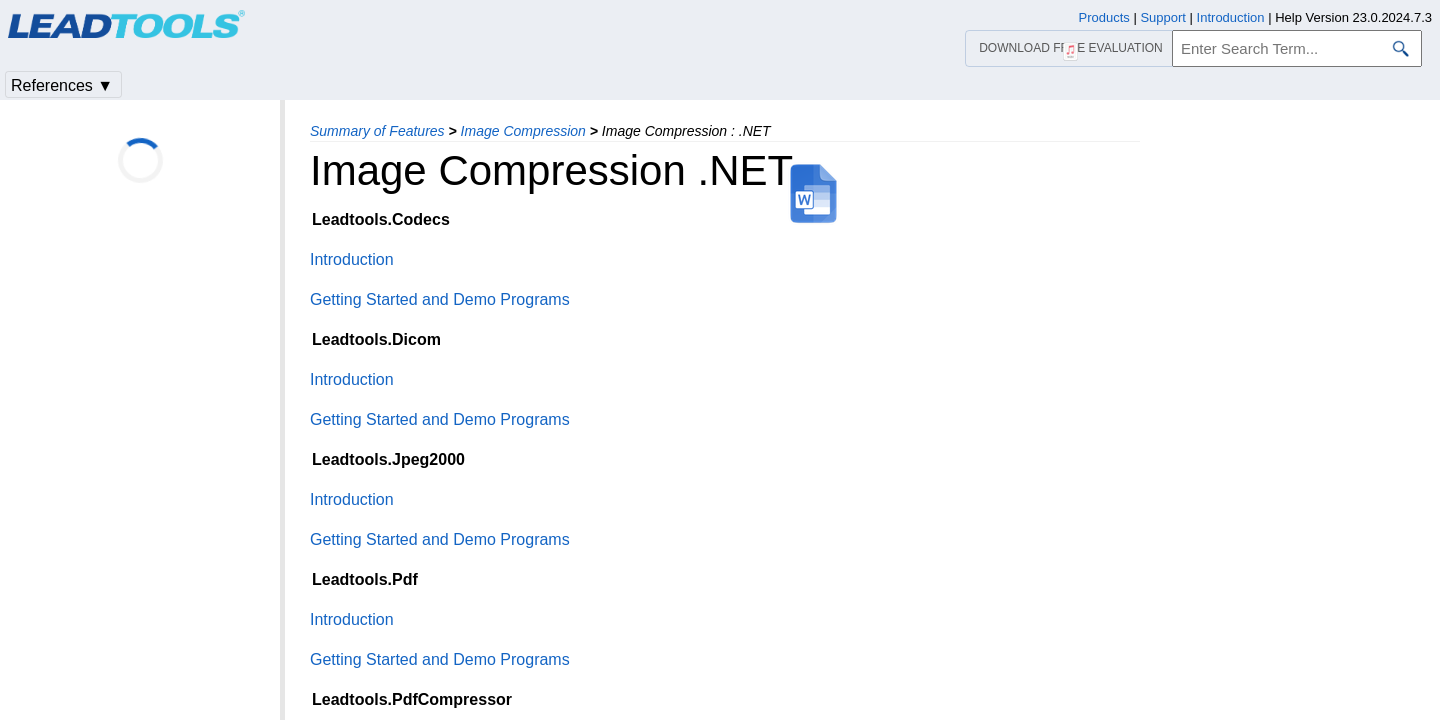  I want to click on an ADPCM audio file format indicator, so click(1070, 51).